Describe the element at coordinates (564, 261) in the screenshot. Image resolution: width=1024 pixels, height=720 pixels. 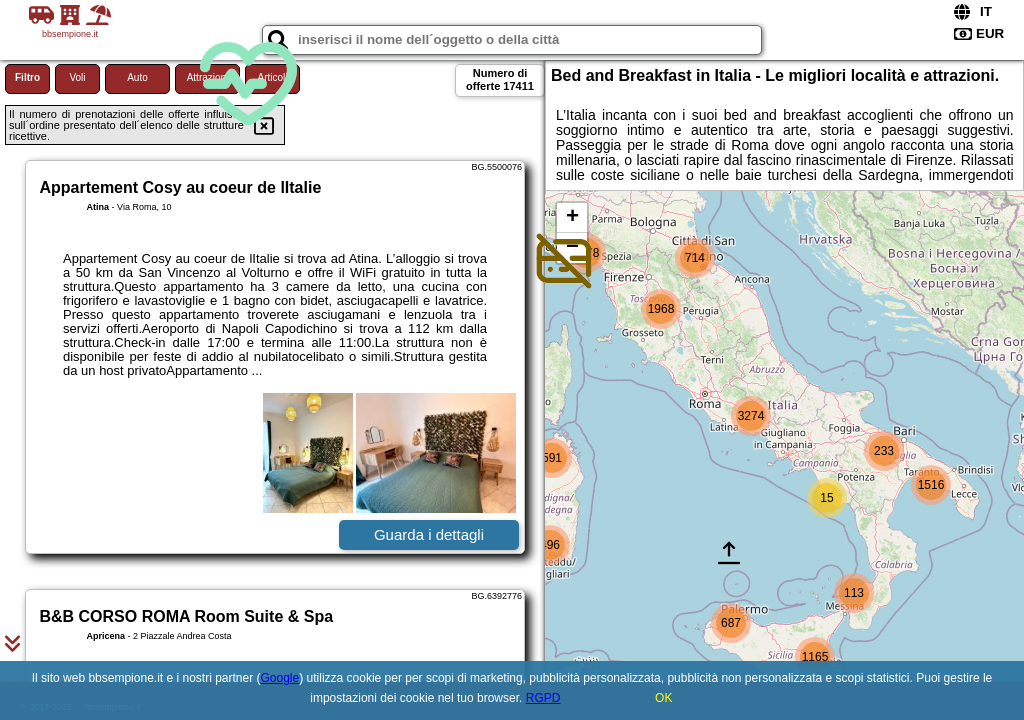
I see `payment method disabled or unavailable` at that location.